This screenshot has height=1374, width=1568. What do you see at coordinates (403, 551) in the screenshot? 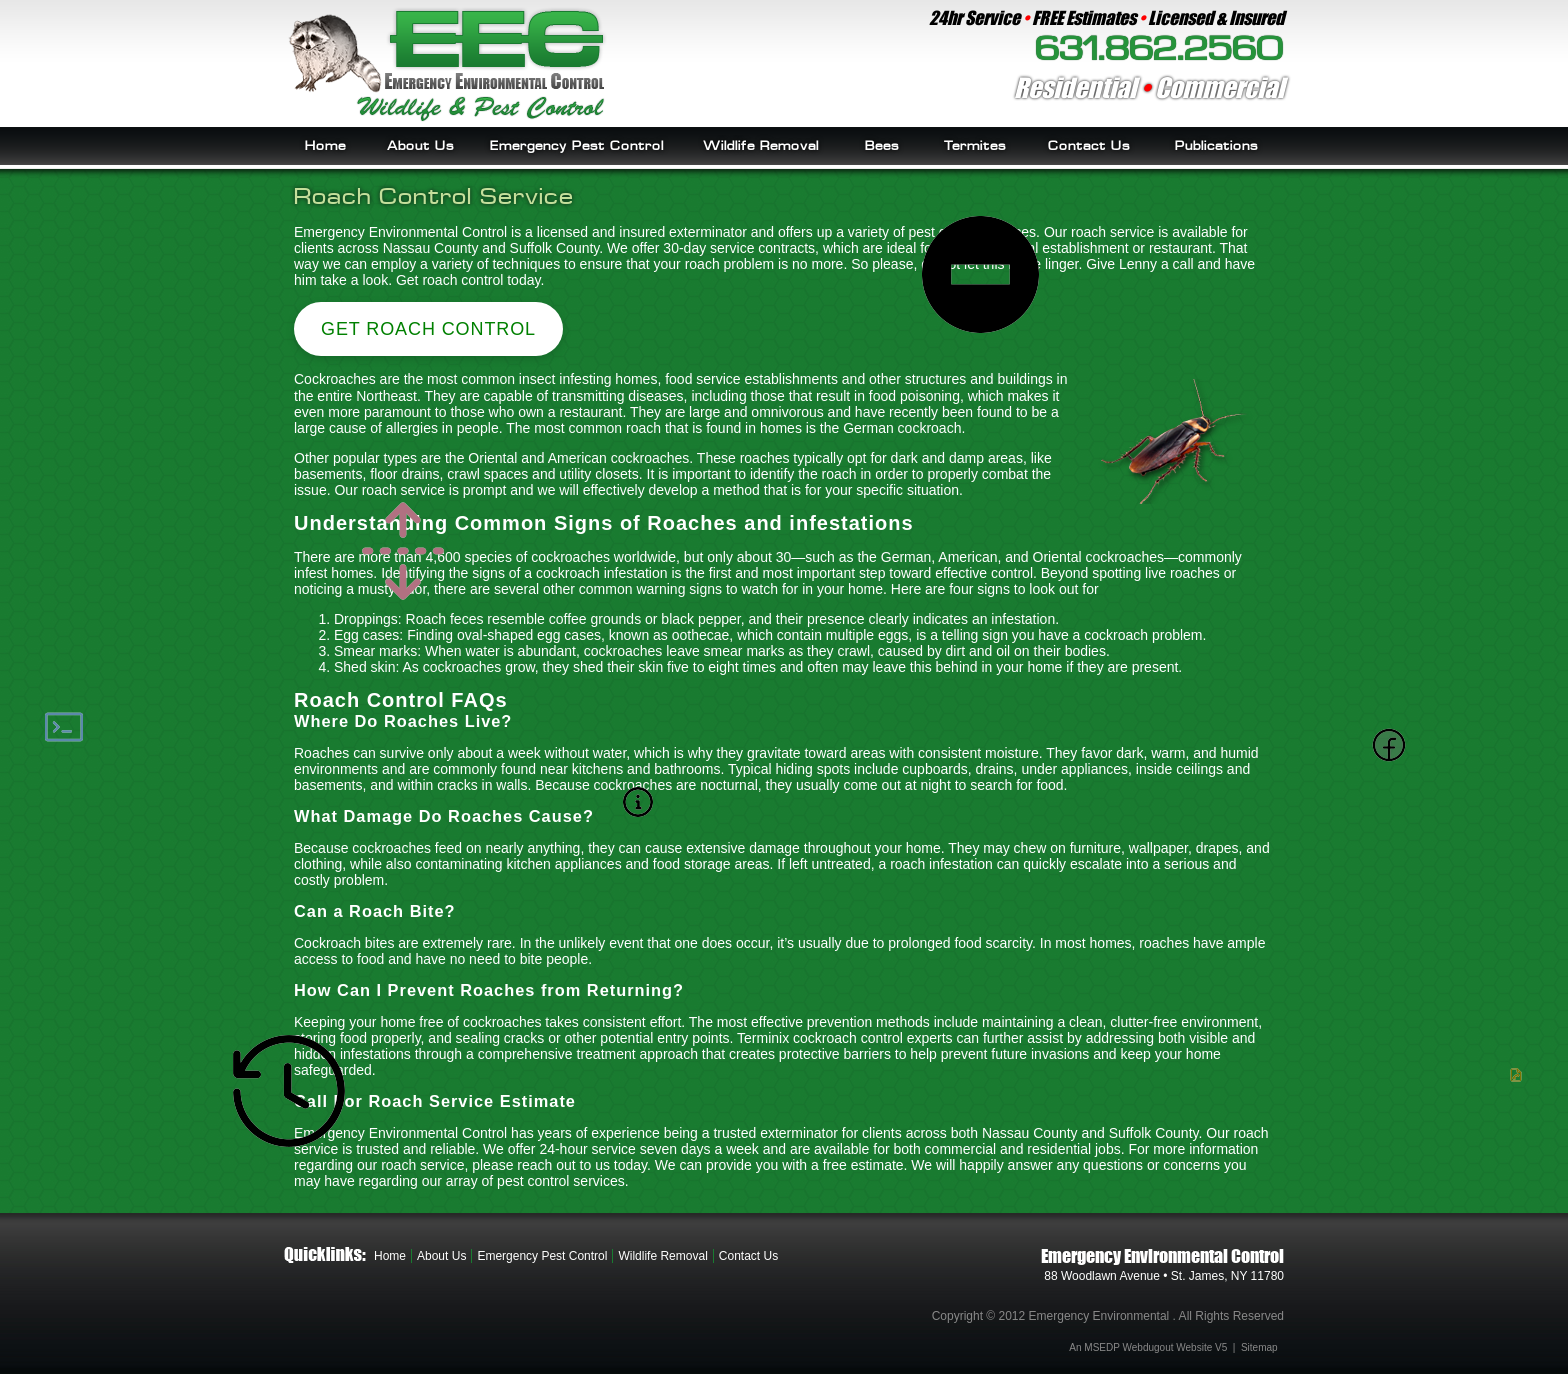
I see `expand collapsed content` at bounding box center [403, 551].